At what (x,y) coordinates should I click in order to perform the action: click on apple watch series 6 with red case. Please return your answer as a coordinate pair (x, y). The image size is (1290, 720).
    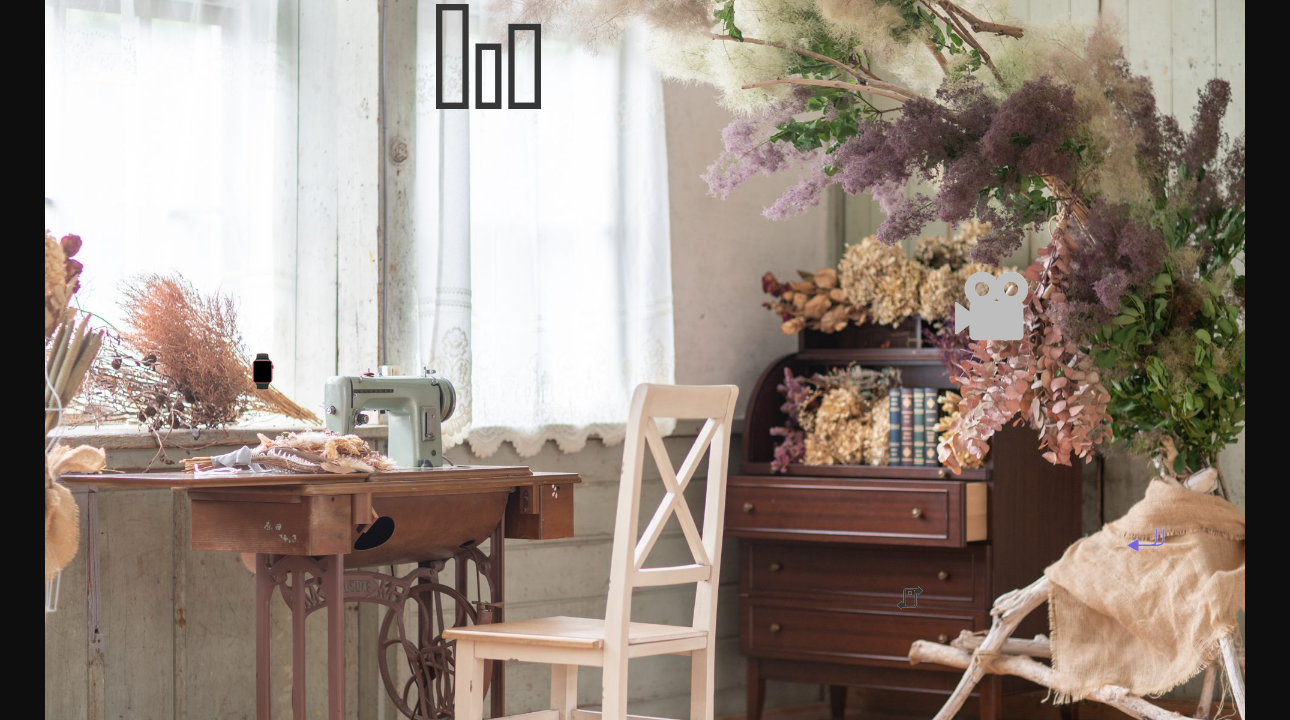
    Looking at the image, I should click on (262, 371).